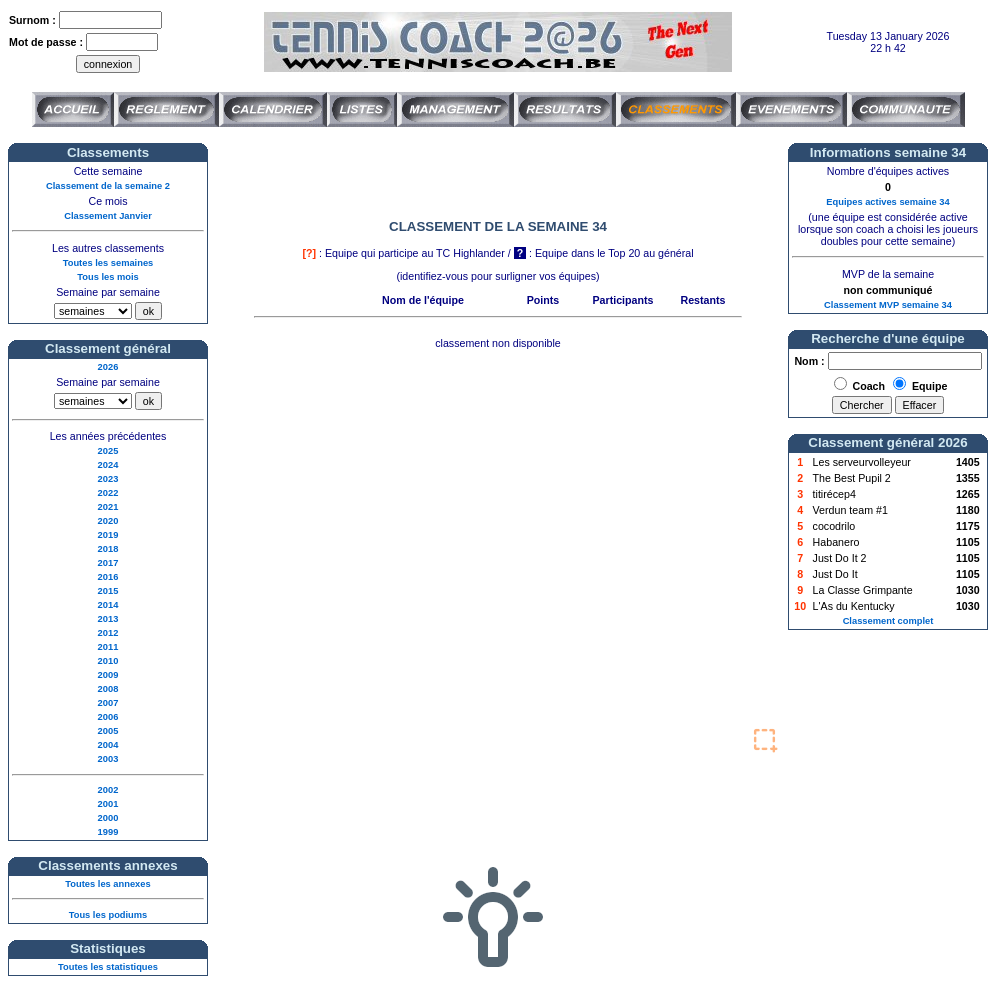  Describe the element at coordinates (493, 917) in the screenshot. I see `access tips or suggestions` at that location.